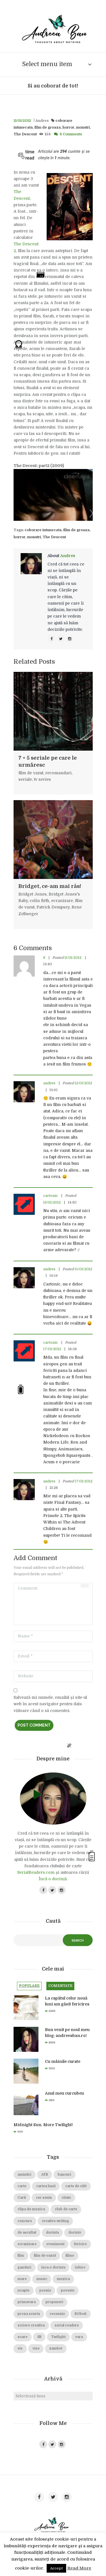 This screenshot has height=2576, width=106. I want to click on play media content, so click(37, 1794).